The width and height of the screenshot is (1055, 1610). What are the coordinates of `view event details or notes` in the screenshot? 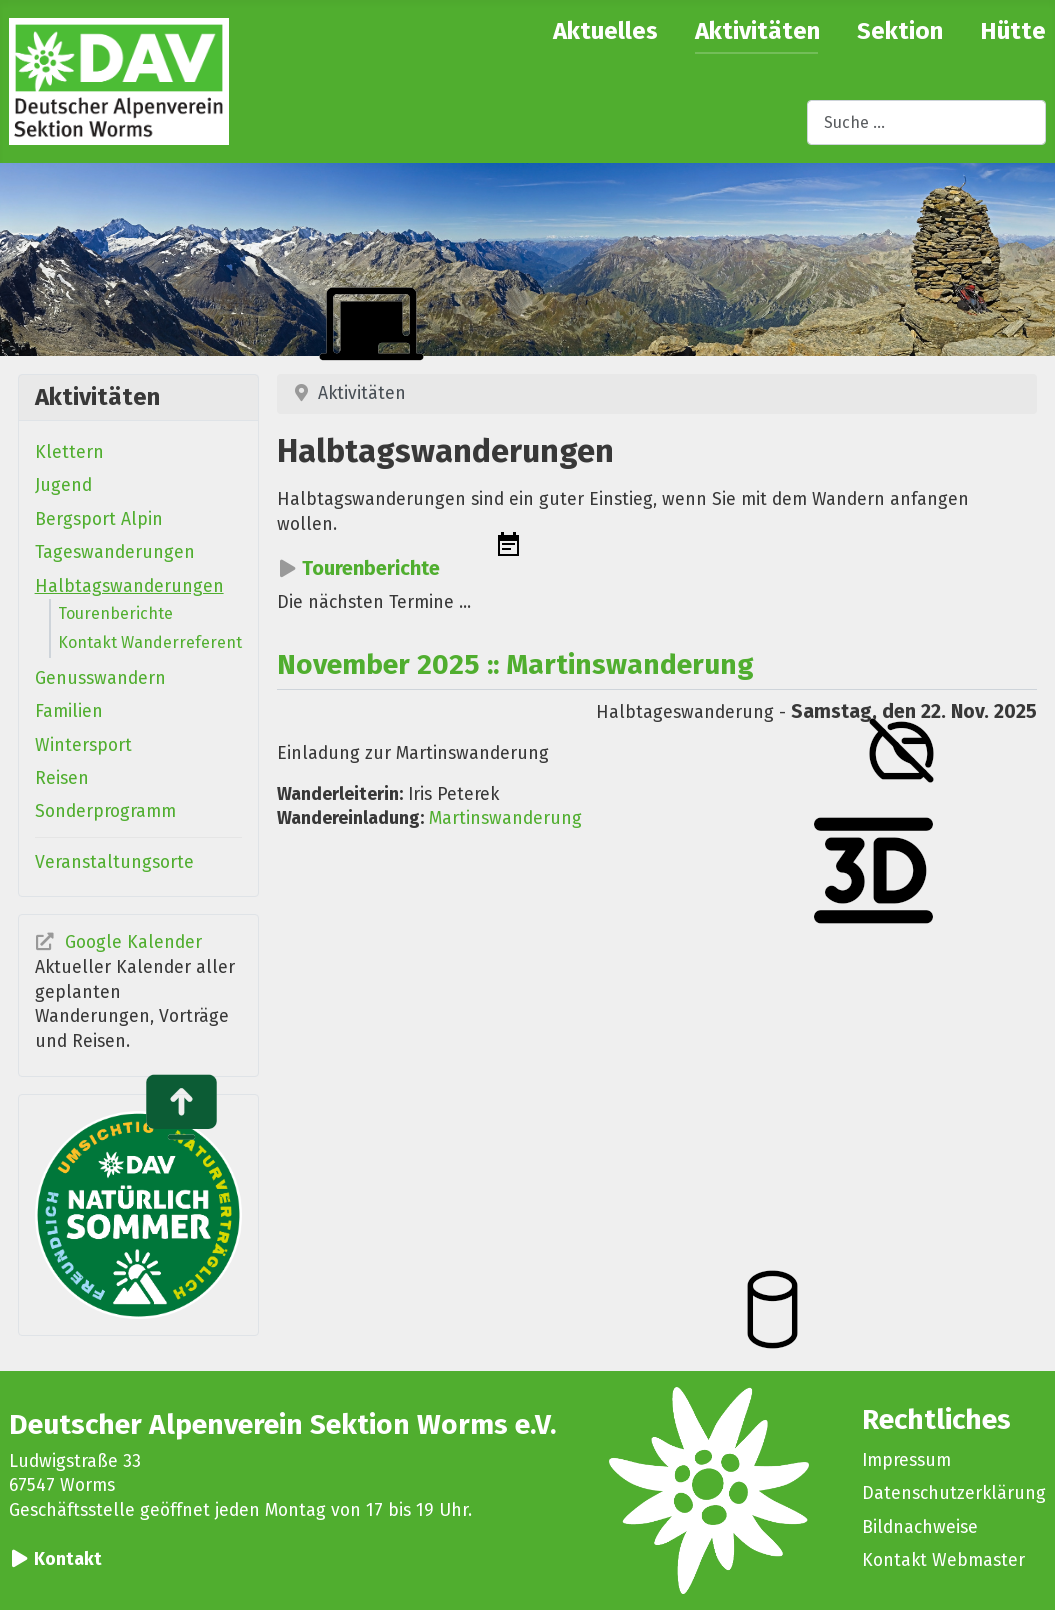 It's located at (508, 545).